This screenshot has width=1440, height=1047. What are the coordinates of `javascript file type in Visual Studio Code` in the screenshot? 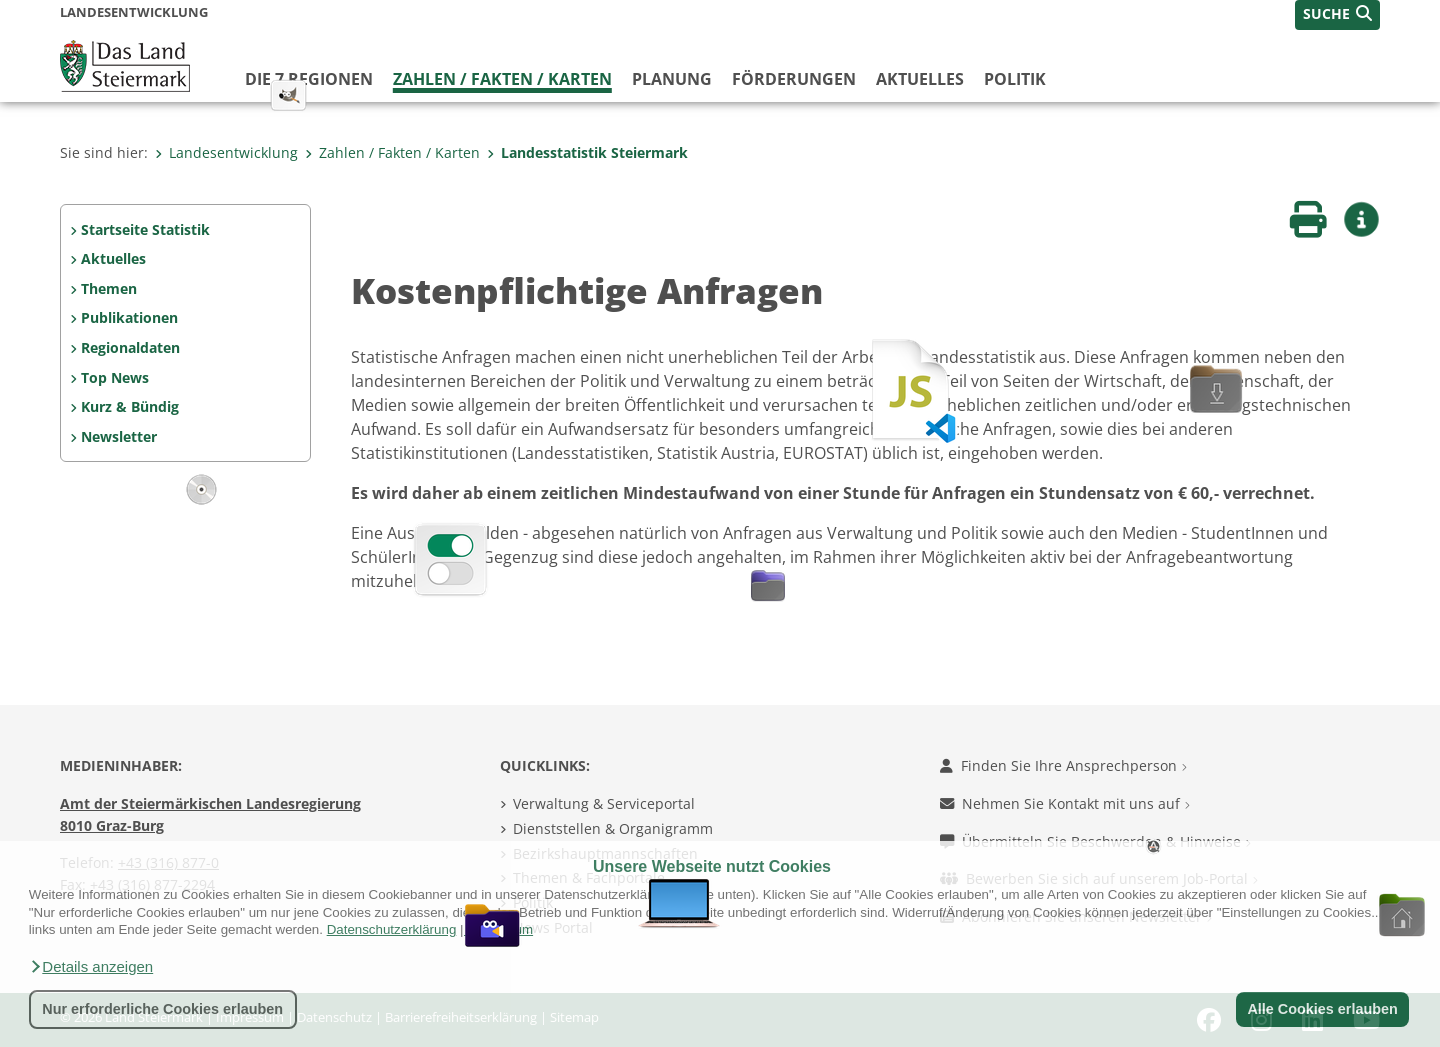 It's located at (910, 391).